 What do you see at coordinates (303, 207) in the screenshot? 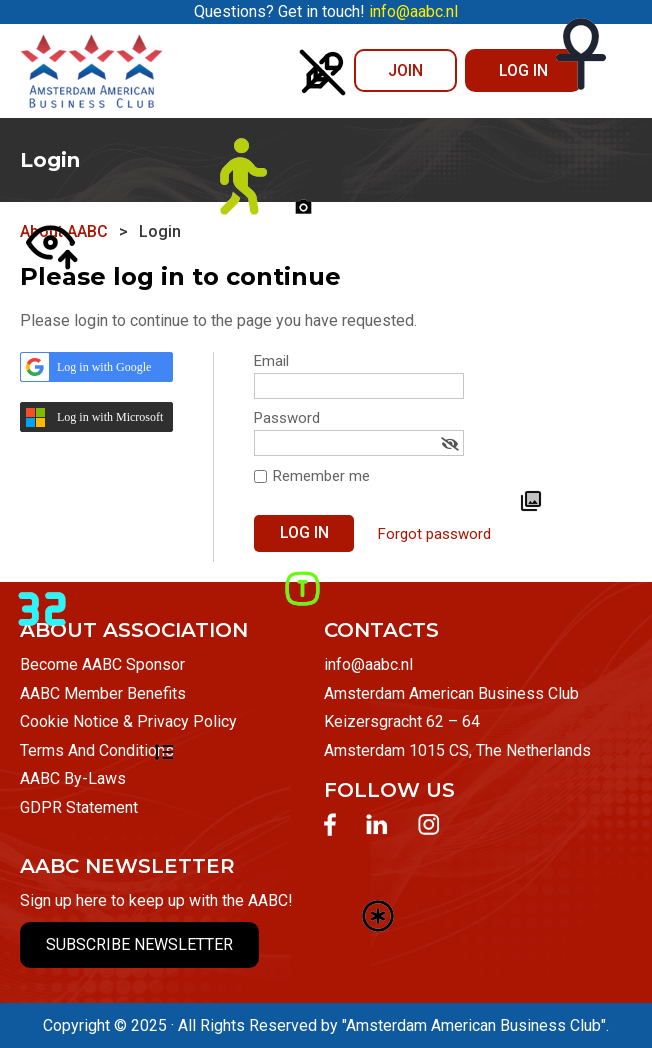
I see `open camera to take a photo` at bounding box center [303, 207].